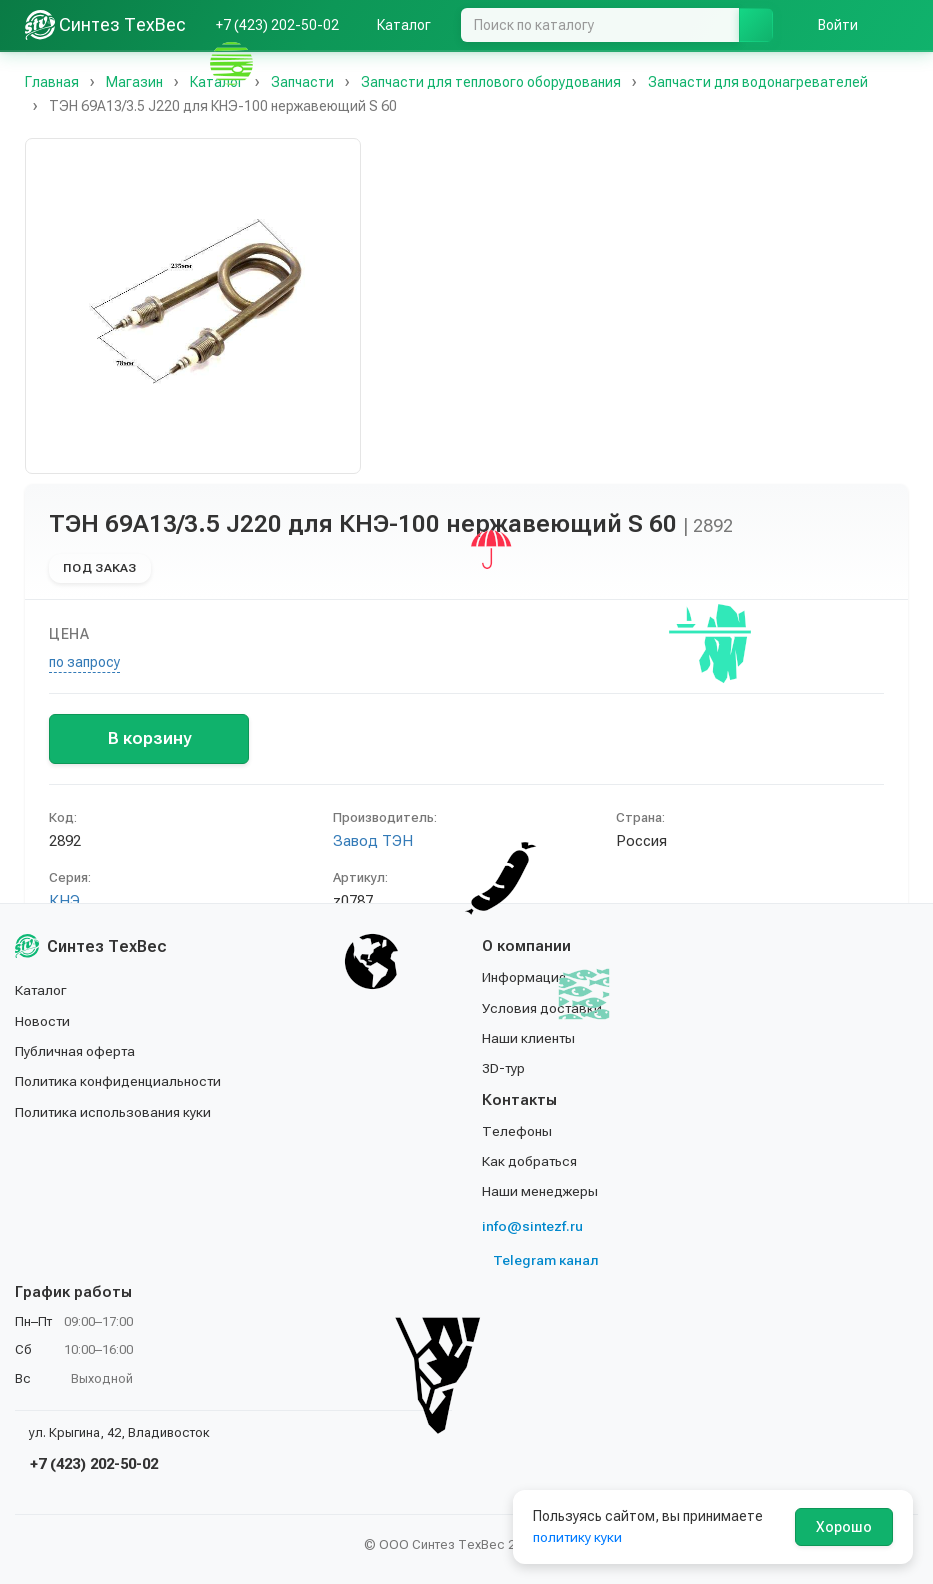 The width and height of the screenshot is (933, 1584). I want to click on switch to global or worldwide view, so click(372, 961).